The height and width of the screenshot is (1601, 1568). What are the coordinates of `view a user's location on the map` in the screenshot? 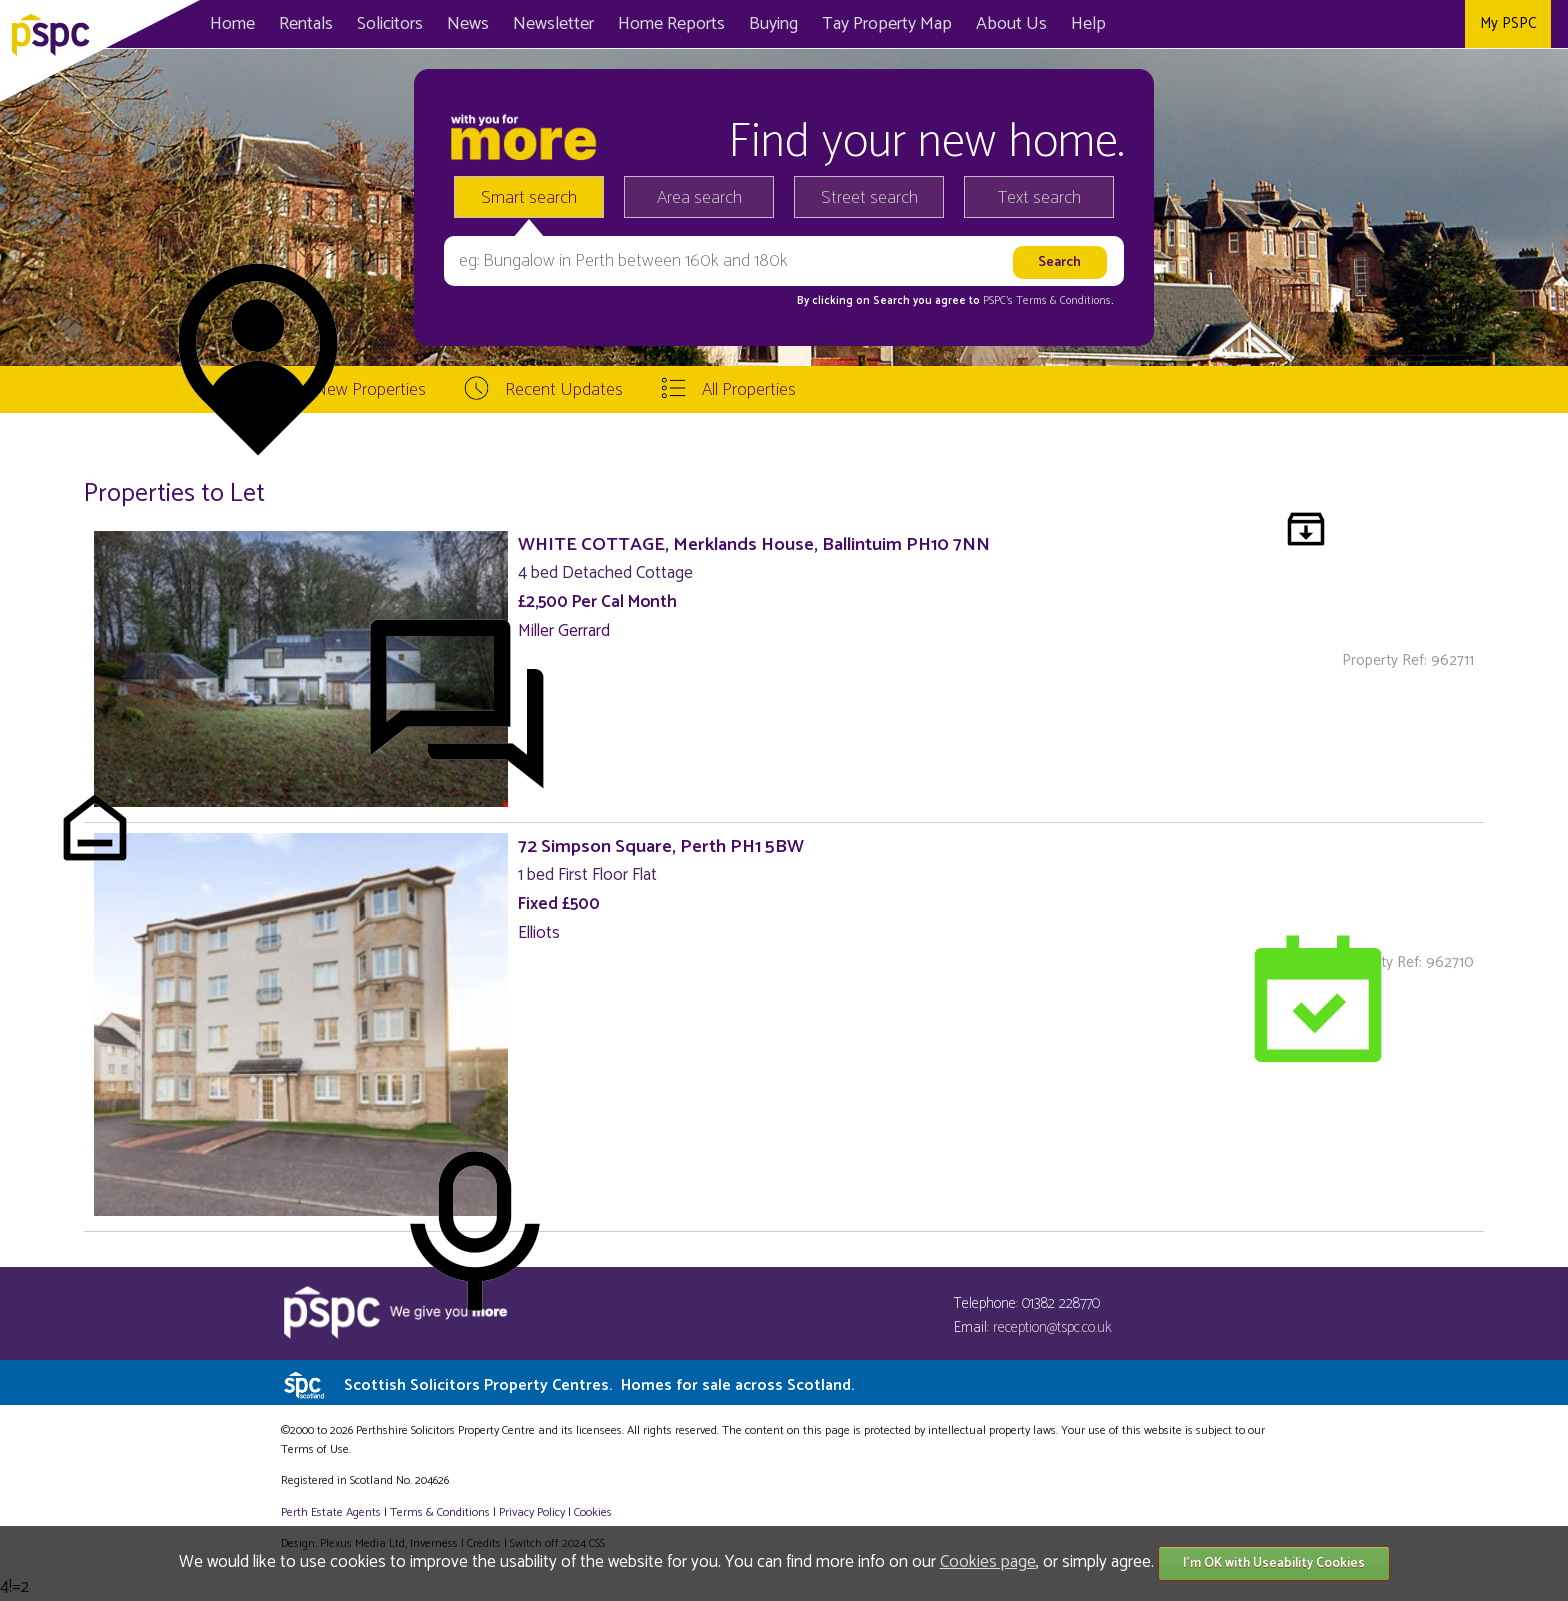 It's located at (258, 352).